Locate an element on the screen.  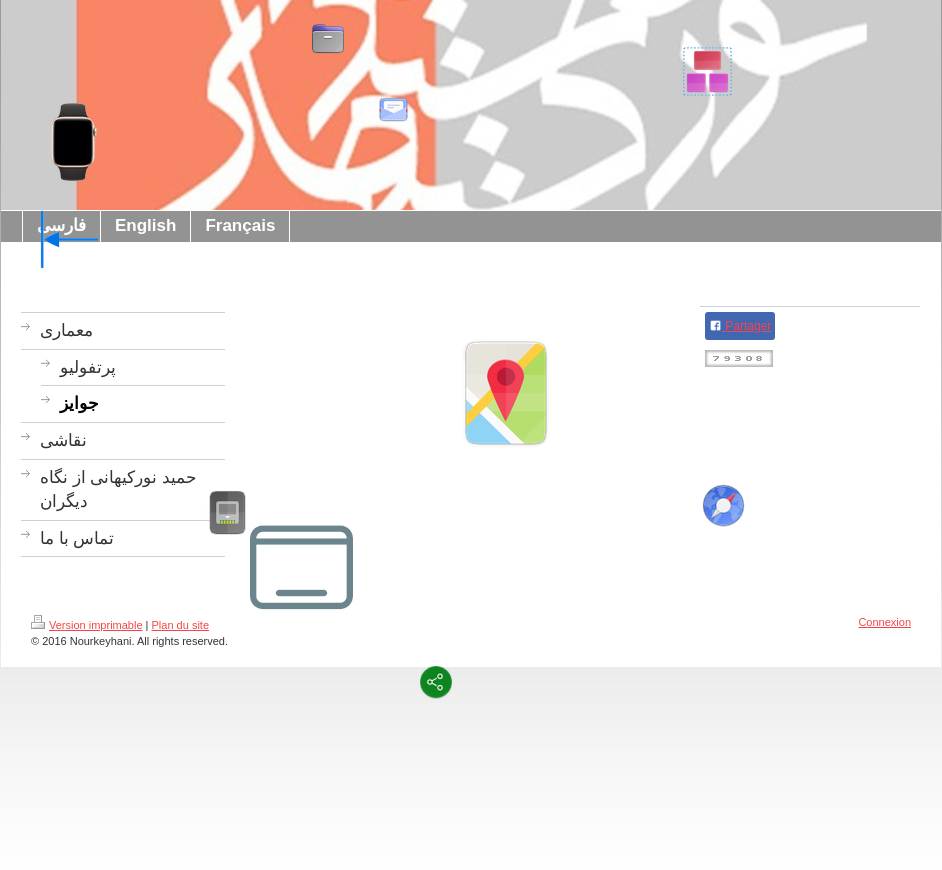
sega genesis 32x rom file is located at coordinates (227, 512).